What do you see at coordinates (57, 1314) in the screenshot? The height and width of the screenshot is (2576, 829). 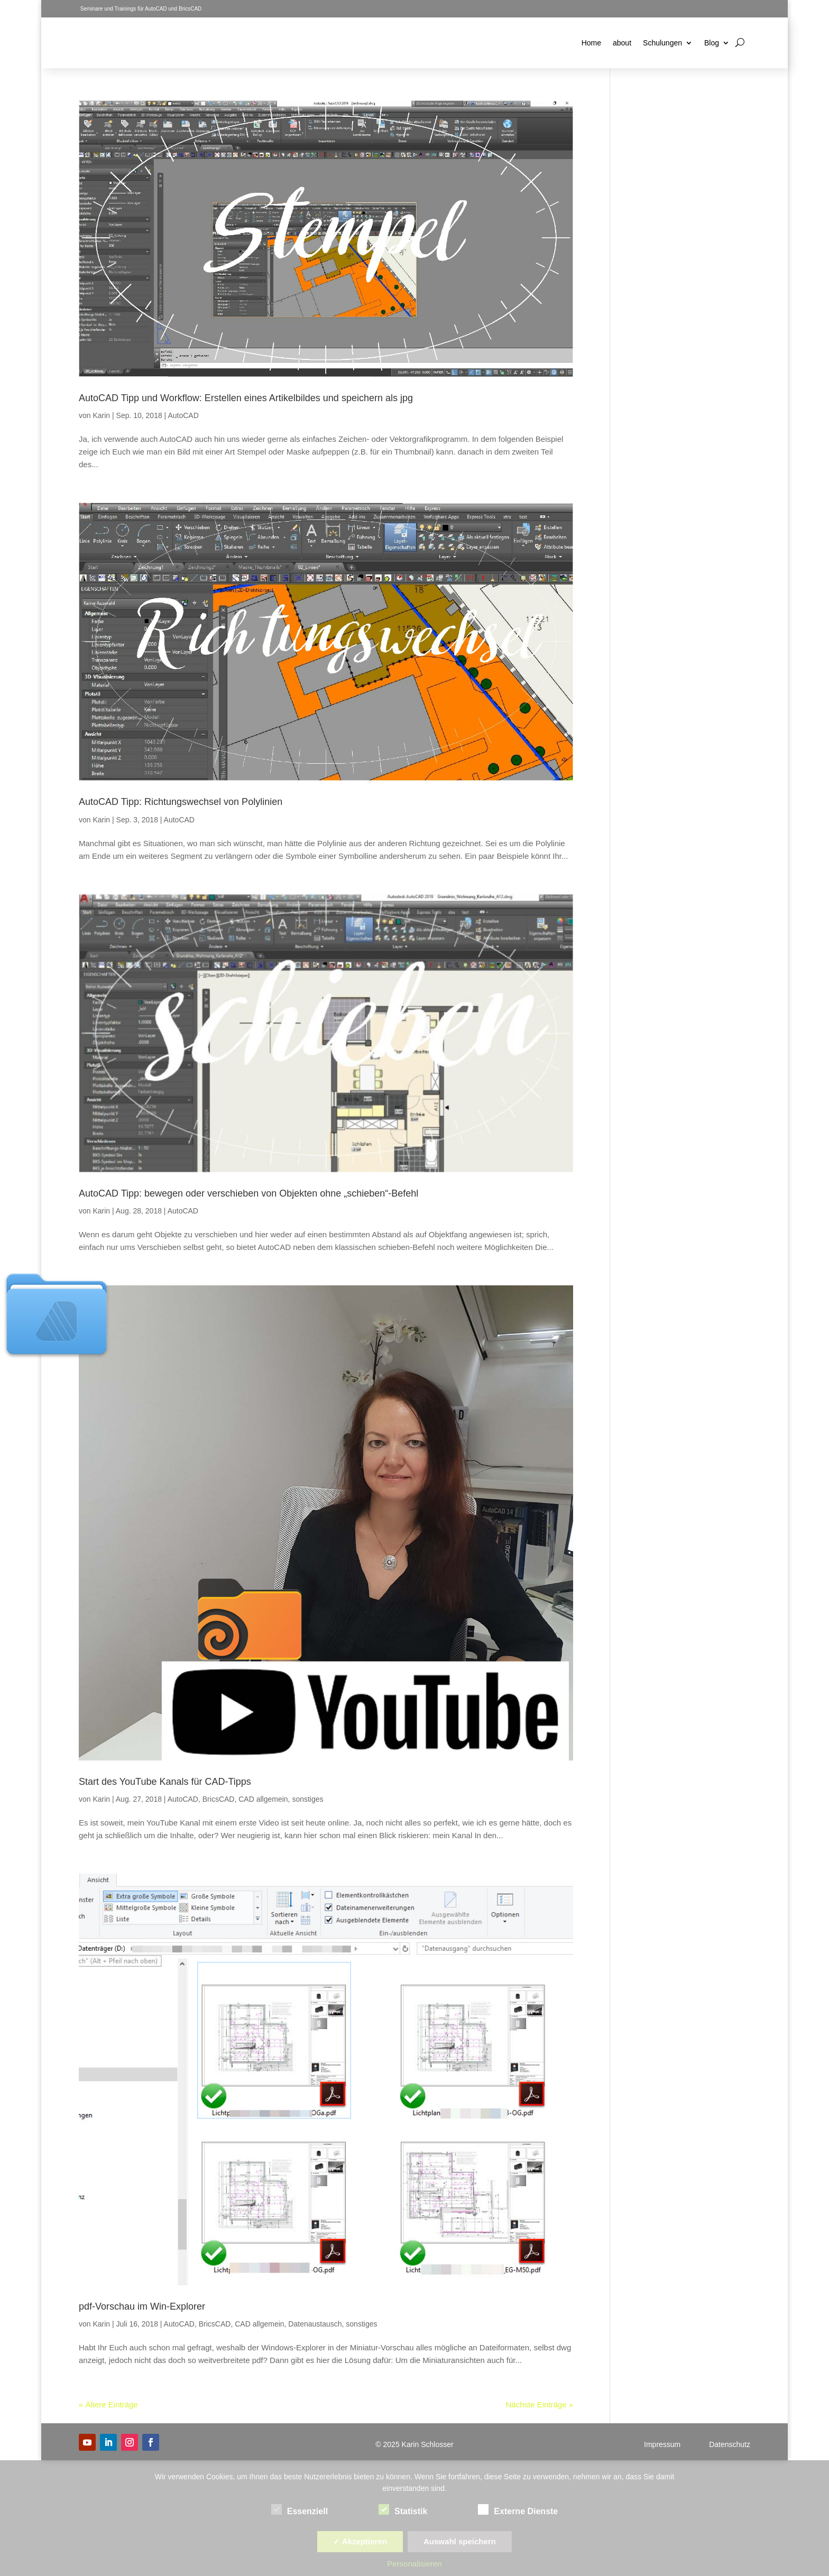 I see `open affinity publisher project folder` at bounding box center [57, 1314].